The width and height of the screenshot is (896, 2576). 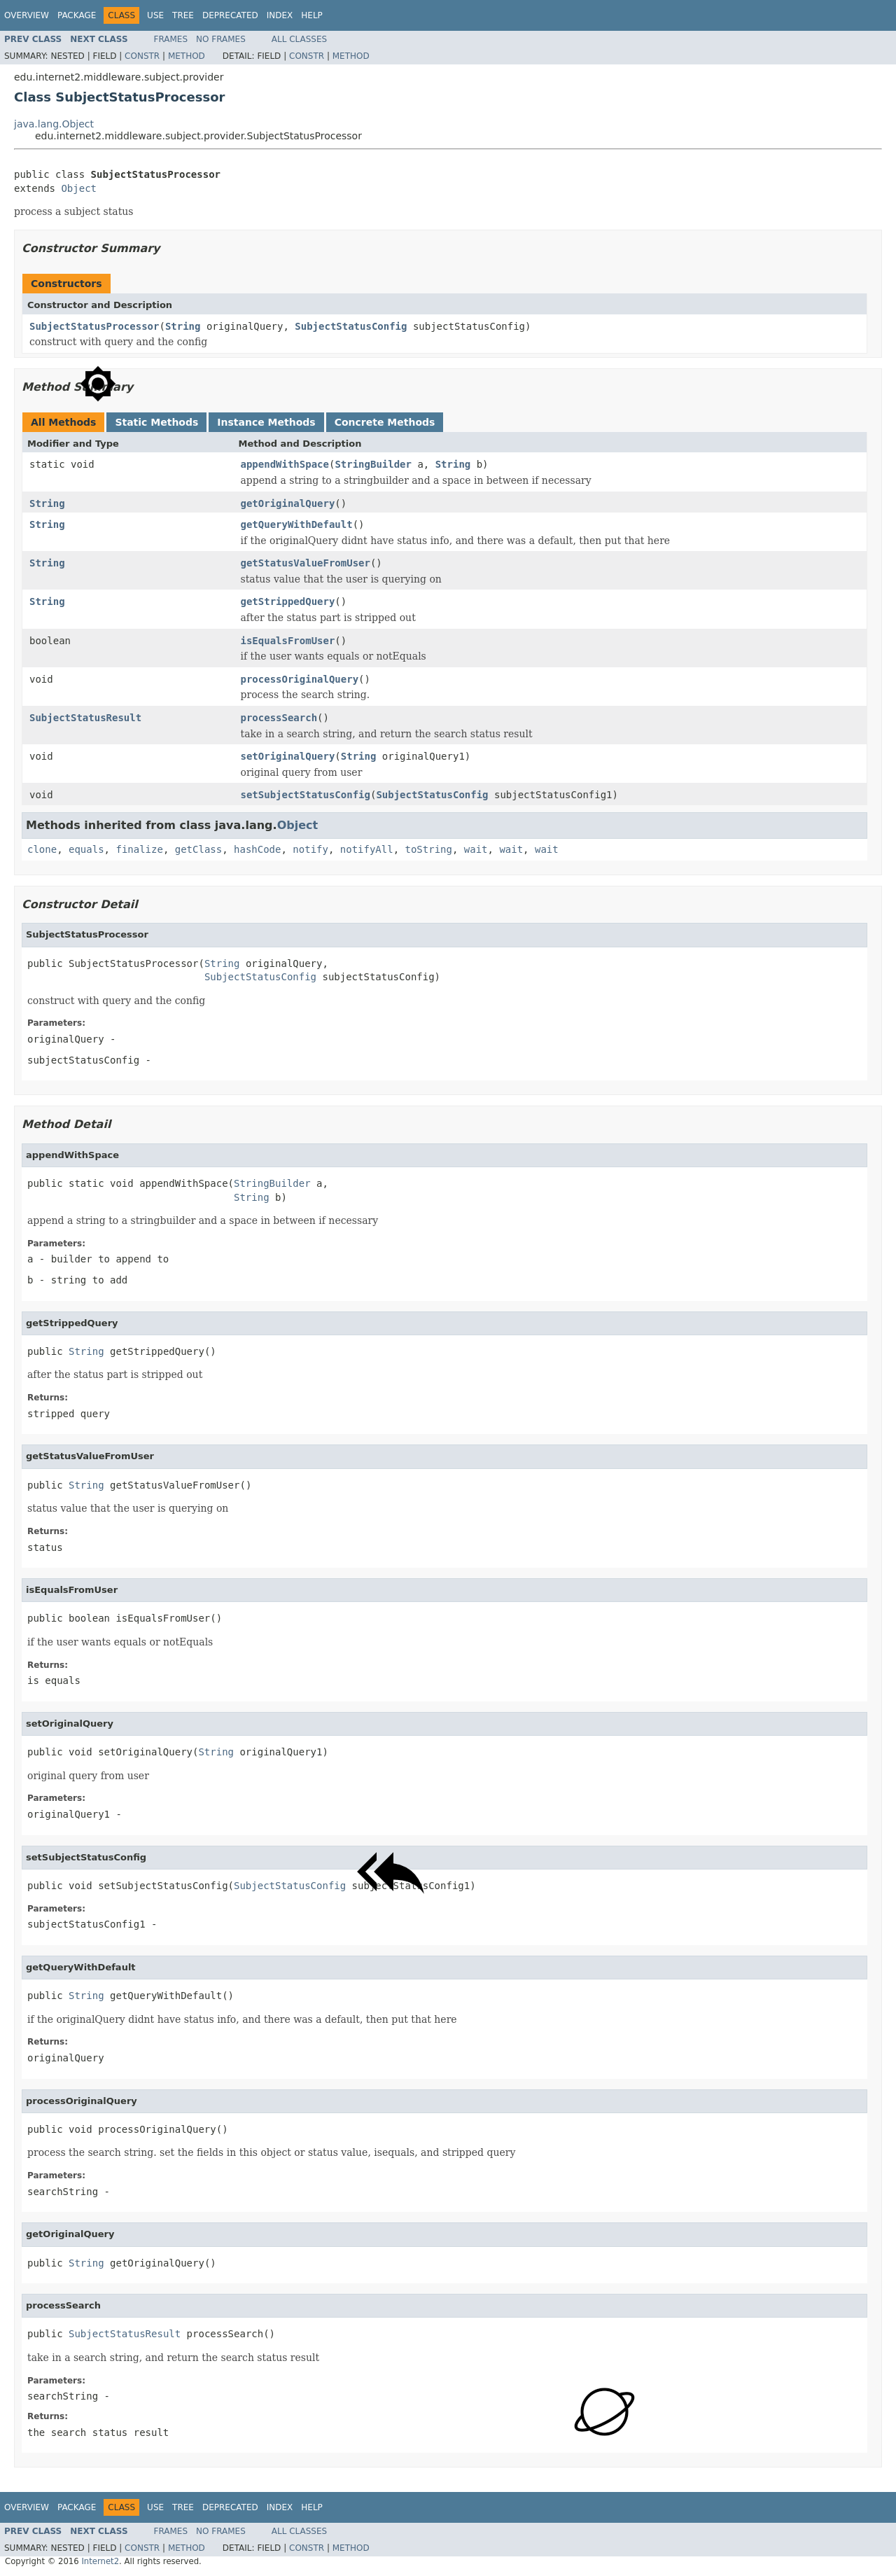 I want to click on adjust screen brightness, so click(x=98, y=384).